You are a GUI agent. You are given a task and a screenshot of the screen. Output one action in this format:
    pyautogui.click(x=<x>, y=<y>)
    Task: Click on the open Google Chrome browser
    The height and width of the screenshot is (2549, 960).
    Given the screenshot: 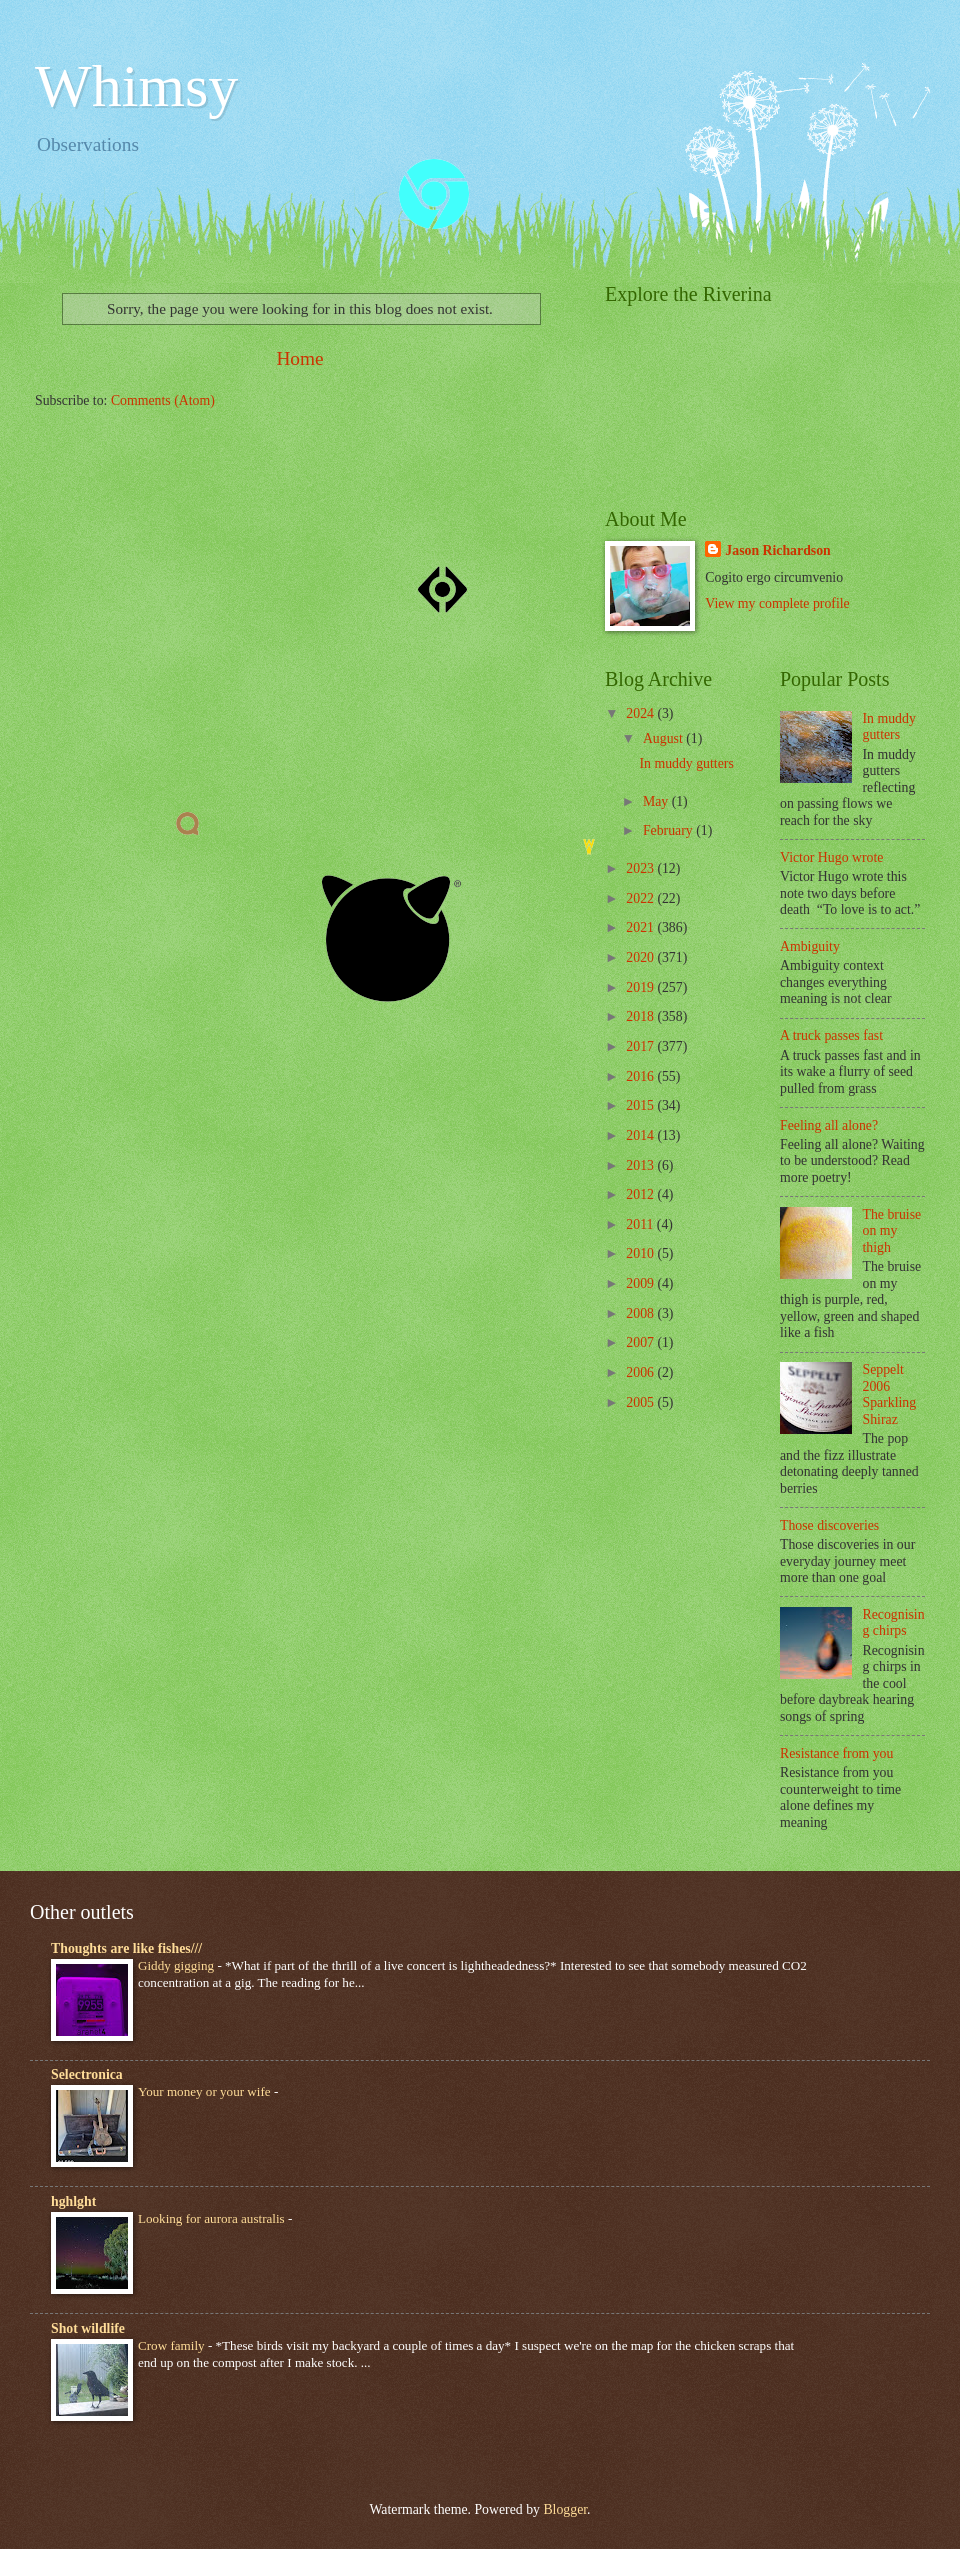 What is the action you would take?
    pyautogui.click(x=434, y=194)
    